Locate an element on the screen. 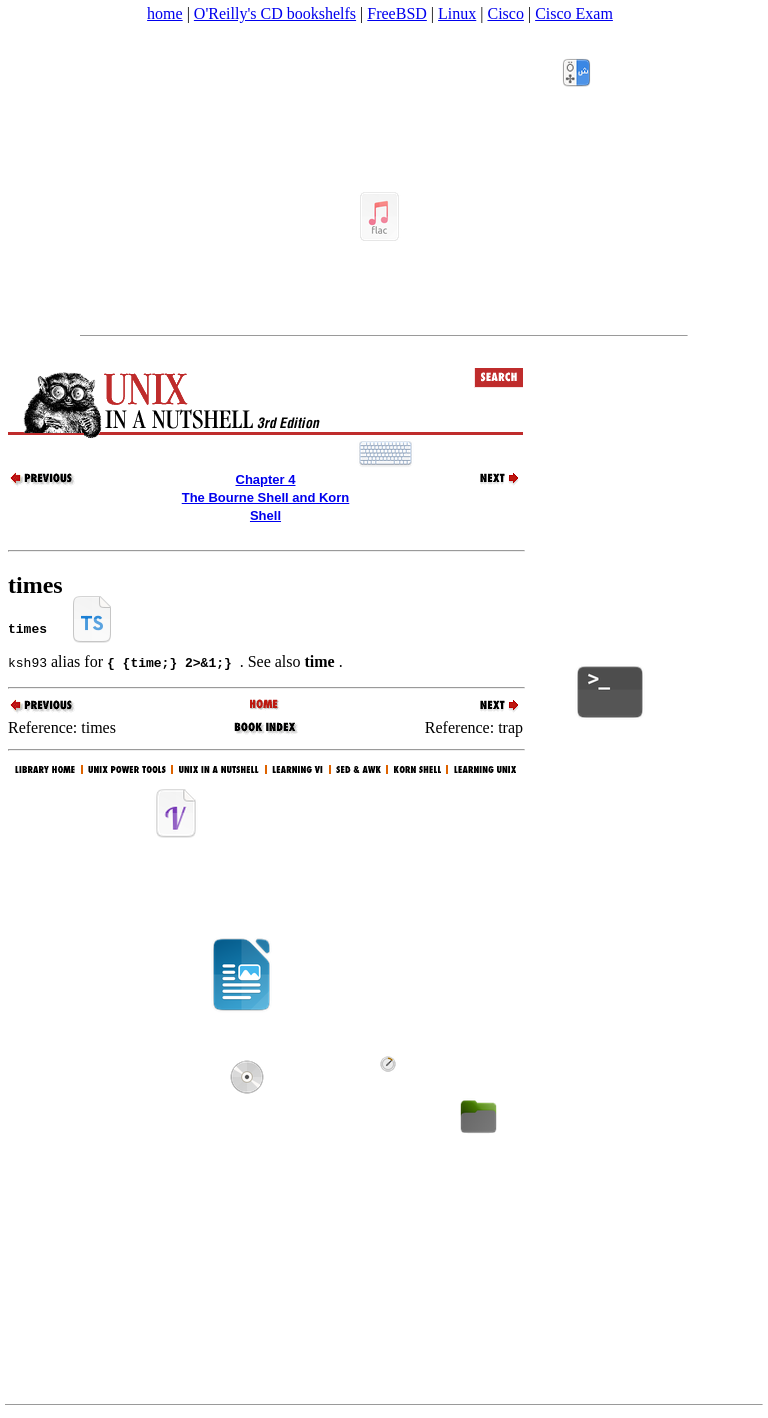 The image size is (768, 1418). a flac audio file is located at coordinates (379, 216).